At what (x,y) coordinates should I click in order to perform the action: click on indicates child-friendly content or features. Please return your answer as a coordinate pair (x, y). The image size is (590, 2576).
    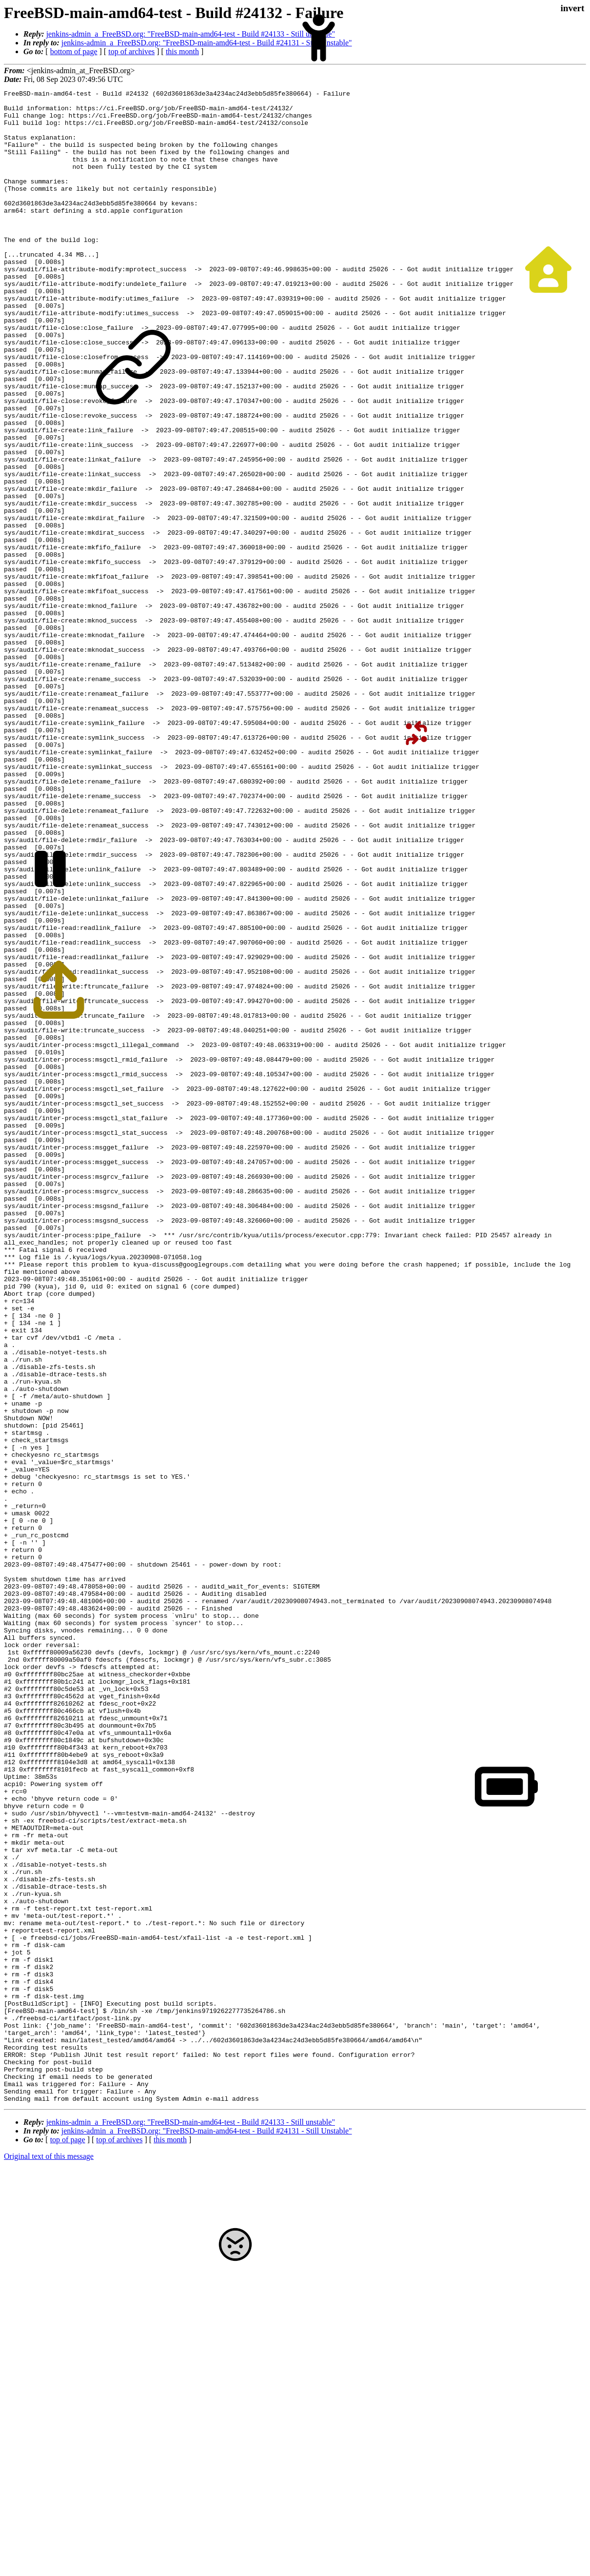
    Looking at the image, I should click on (318, 38).